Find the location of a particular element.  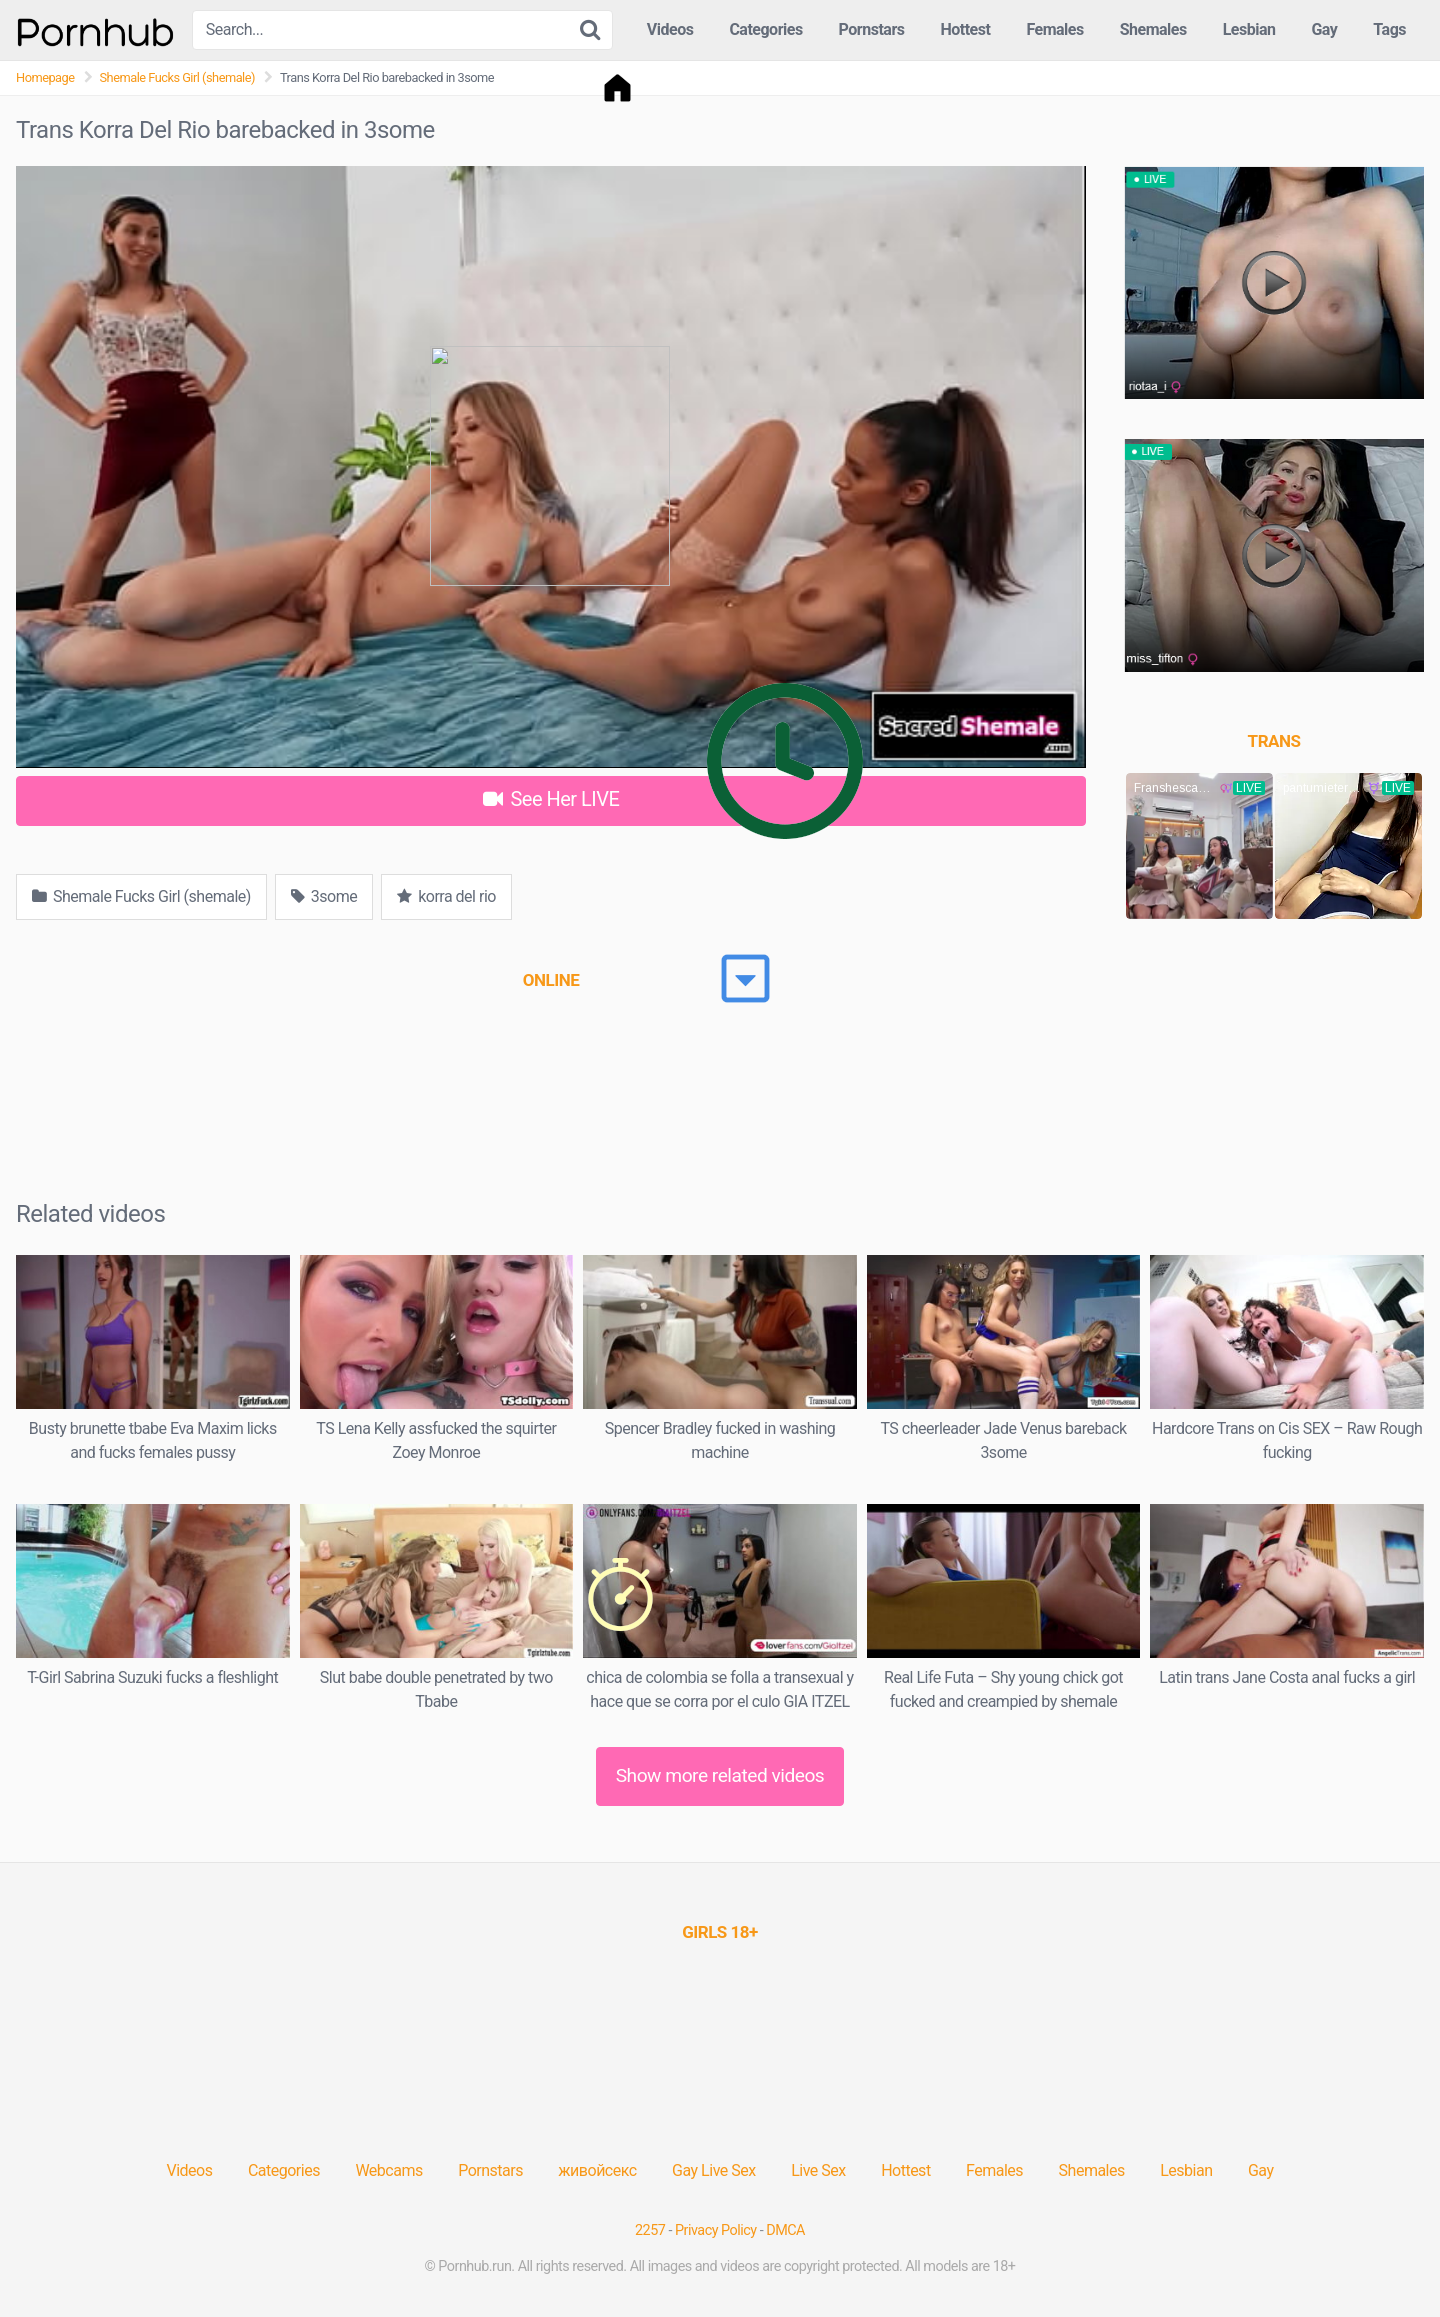

open a dropdown menu is located at coordinates (745, 978).